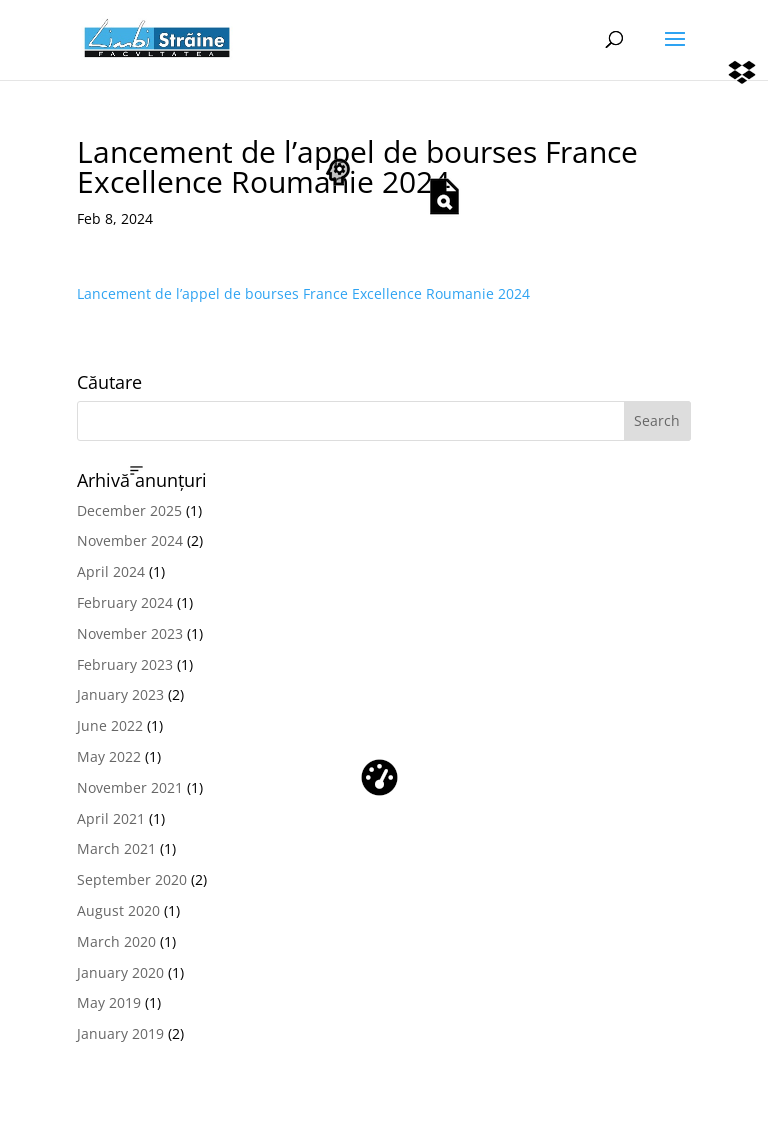 Image resolution: width=768 pixels, height=1124 pixels. Describe the element at coordinates (742, 71) in the screenshot. I see `open Dropbox app` at that location.